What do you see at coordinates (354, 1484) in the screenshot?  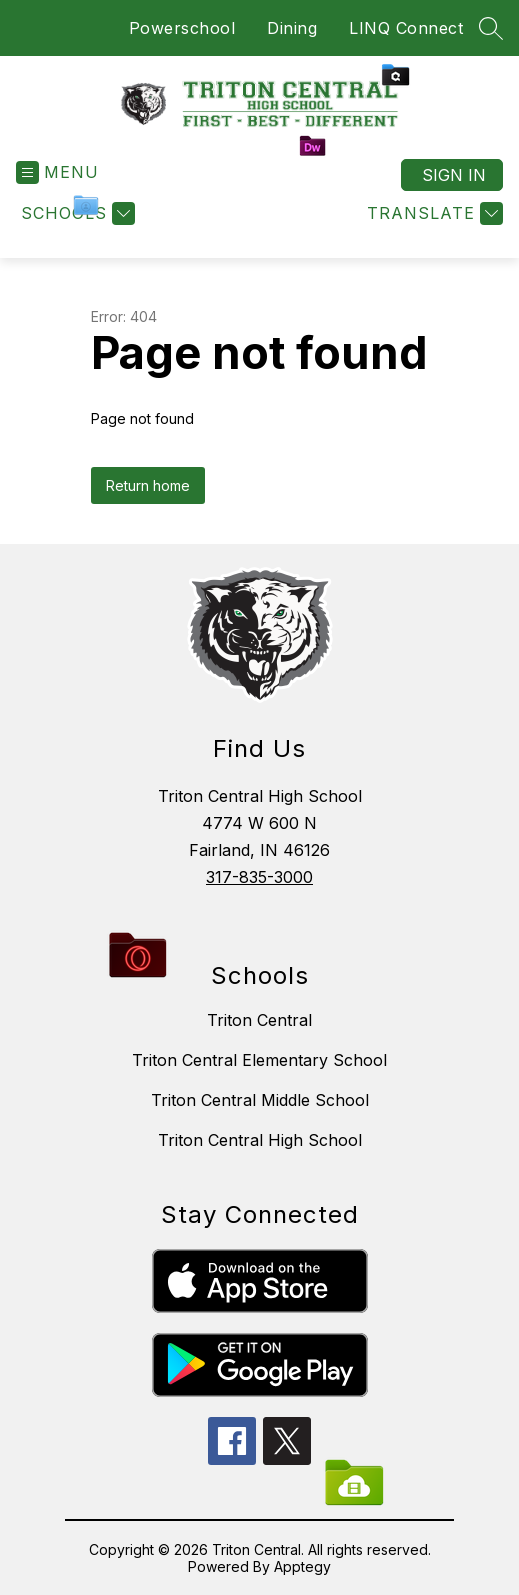 I see `open 4k video downloader folder` at bounding box center [354, 1484].